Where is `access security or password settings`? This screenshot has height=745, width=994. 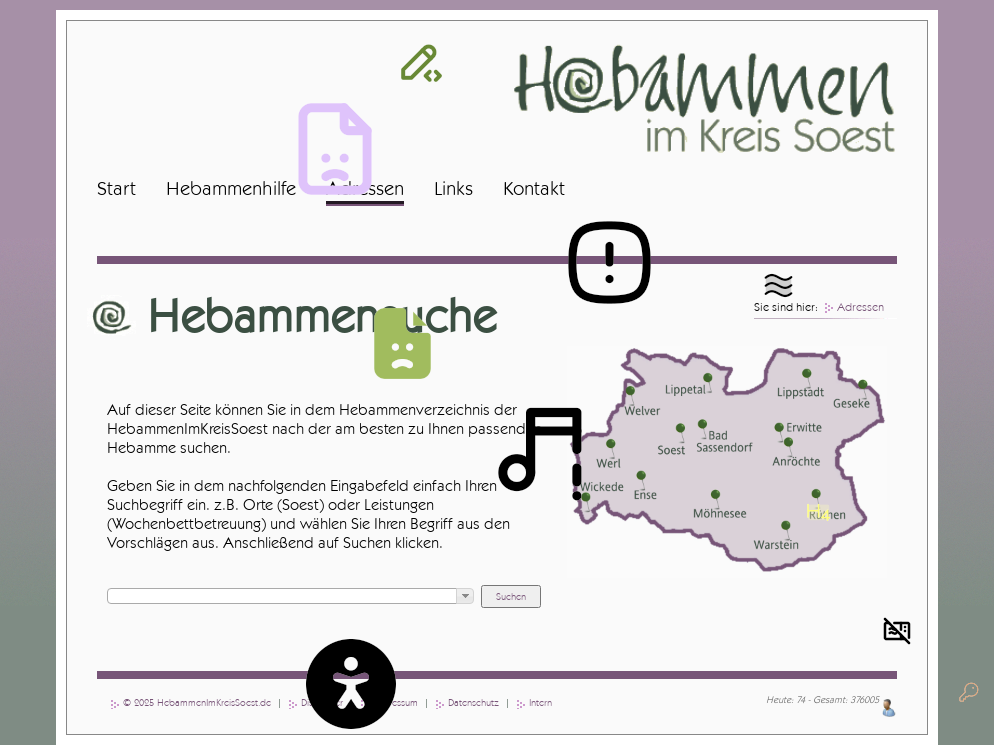 access security or password settings is located at coordinates (968, 692).